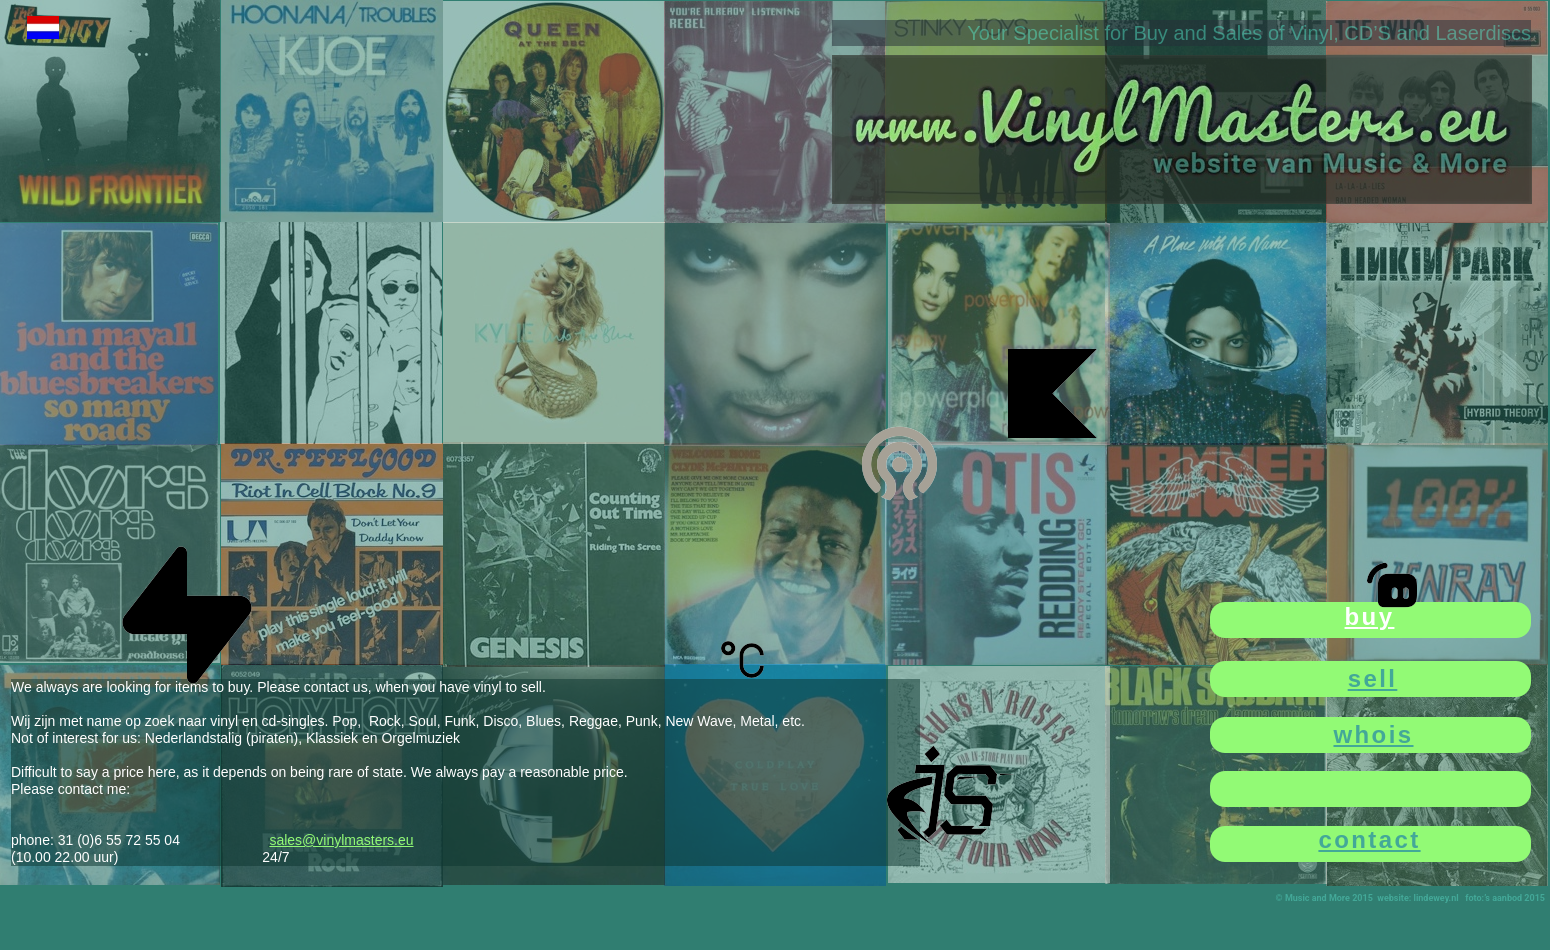  Describe the element at coordinates (899, 463) in the screenshot. I see `ceph distributed storage platform logo` at that location.